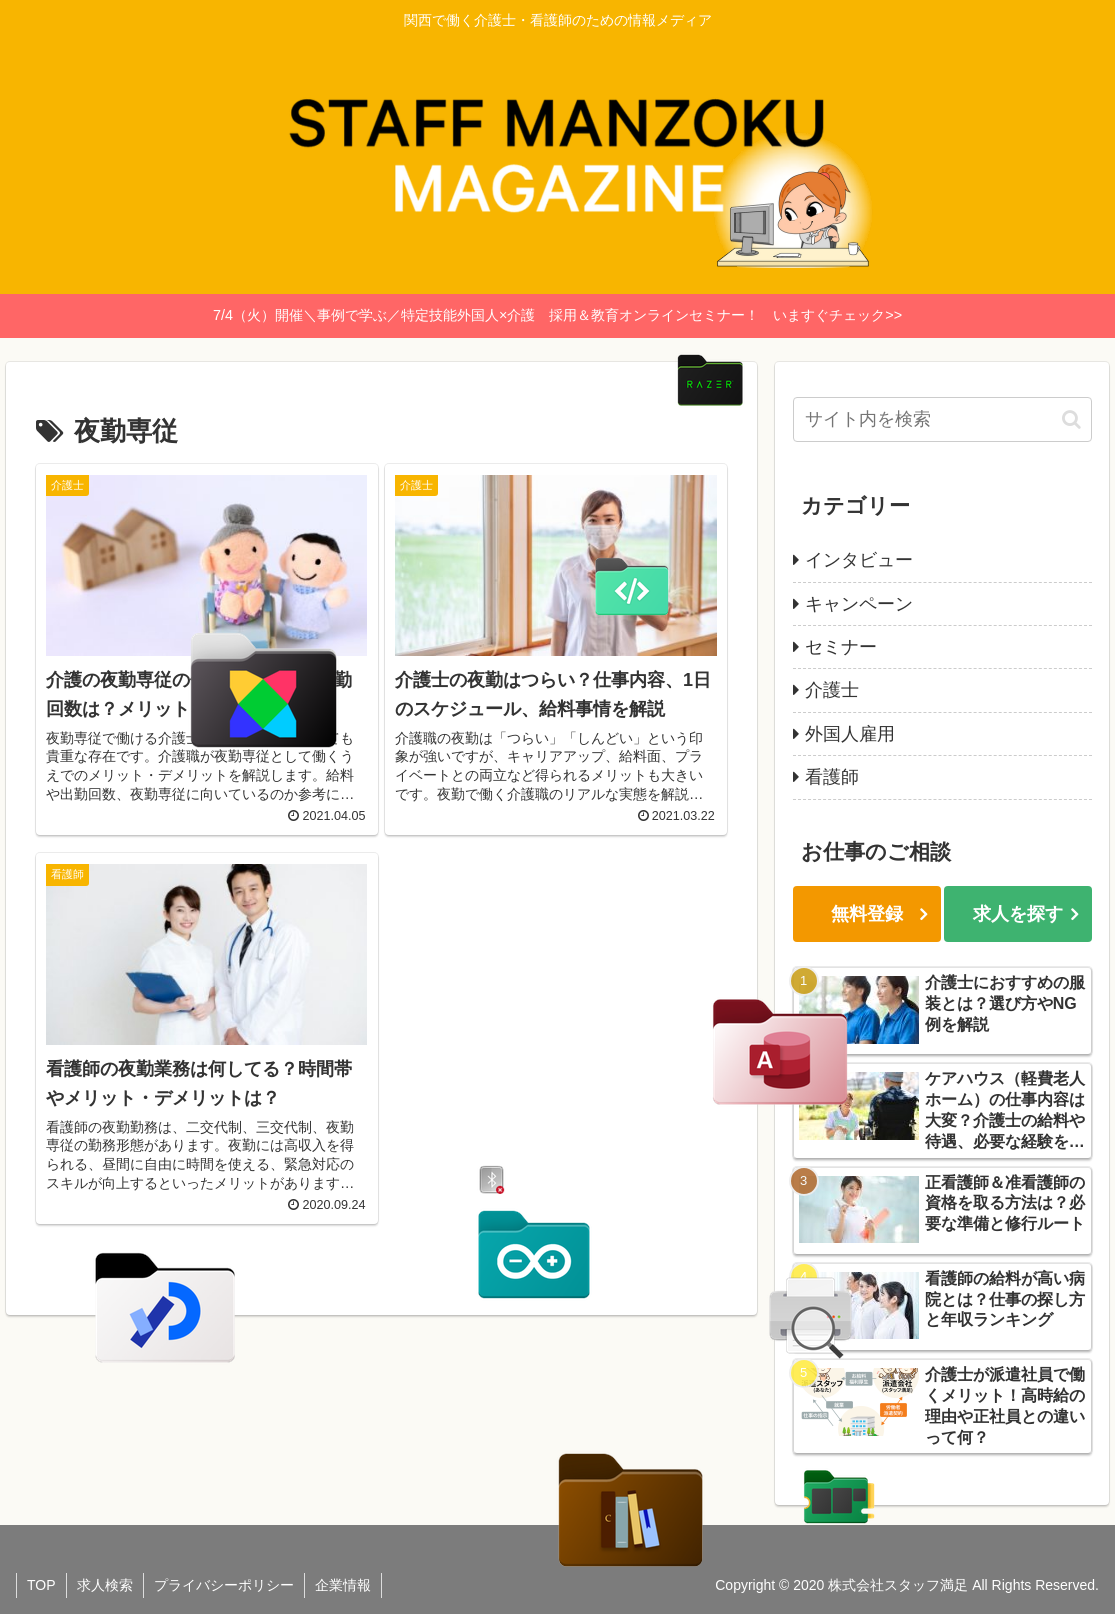 This screenshot has height=1614, width=1115. What do you see at coordinates (810, 1315) in the screenshot?
I see `preview document before printing` at bounding box center [810, 1315].